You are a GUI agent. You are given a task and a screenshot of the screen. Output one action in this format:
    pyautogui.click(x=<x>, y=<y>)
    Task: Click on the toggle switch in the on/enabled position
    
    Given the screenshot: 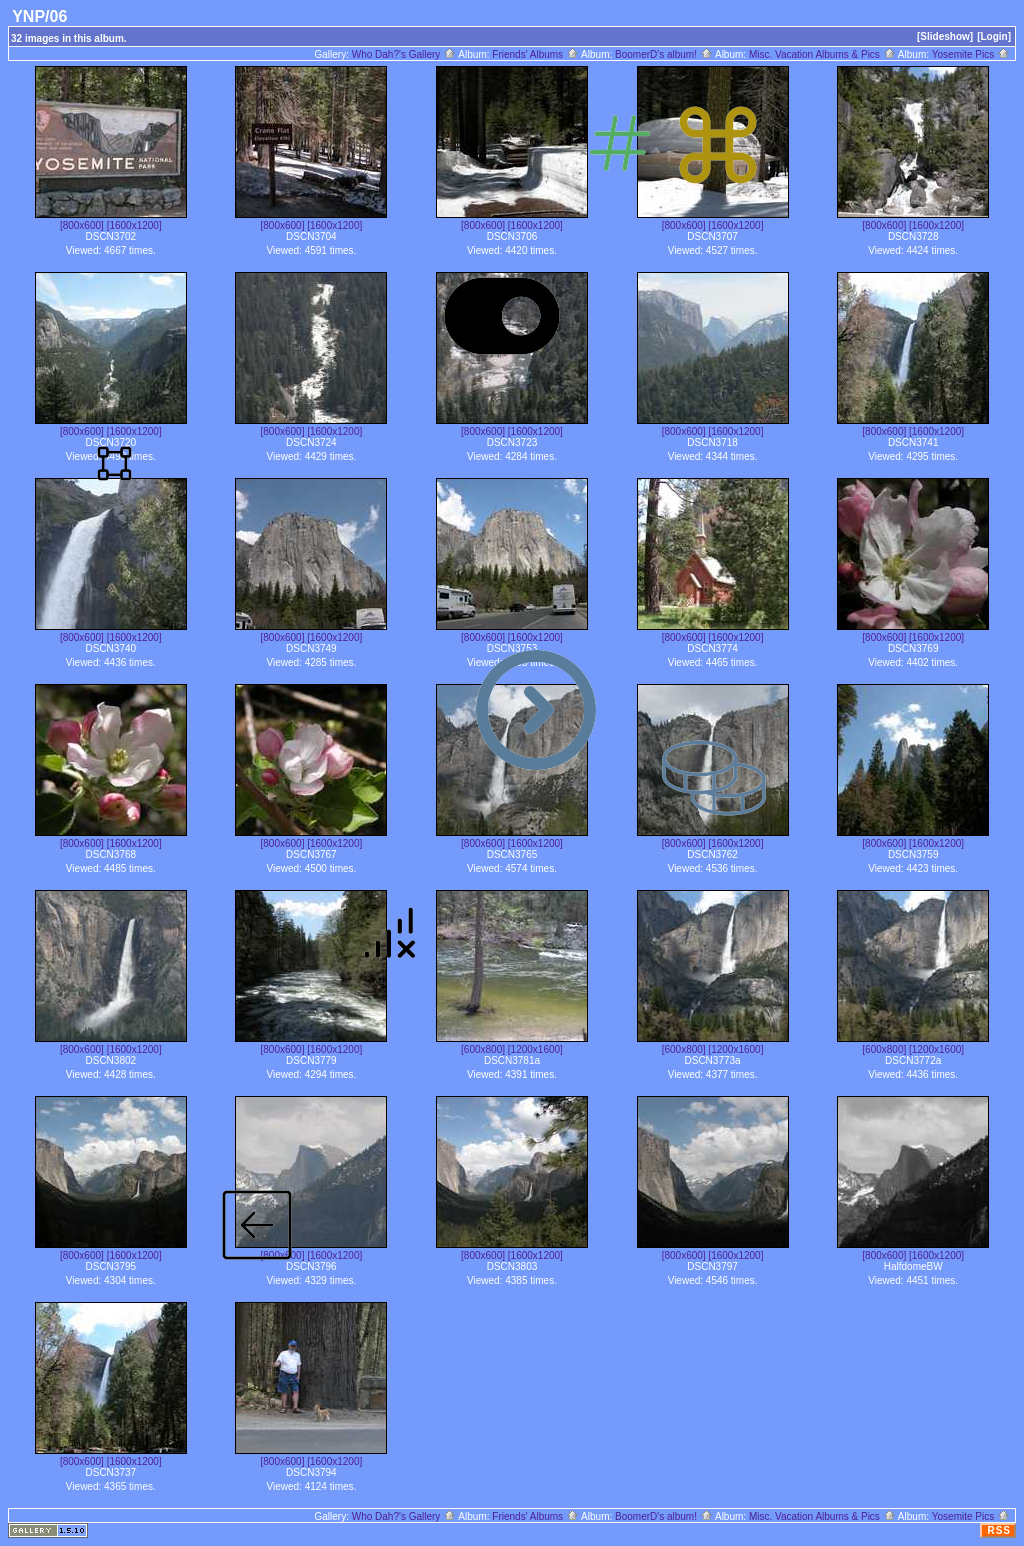 What is the action you would take?
    pyautogui.click(x=502, y=316)
    